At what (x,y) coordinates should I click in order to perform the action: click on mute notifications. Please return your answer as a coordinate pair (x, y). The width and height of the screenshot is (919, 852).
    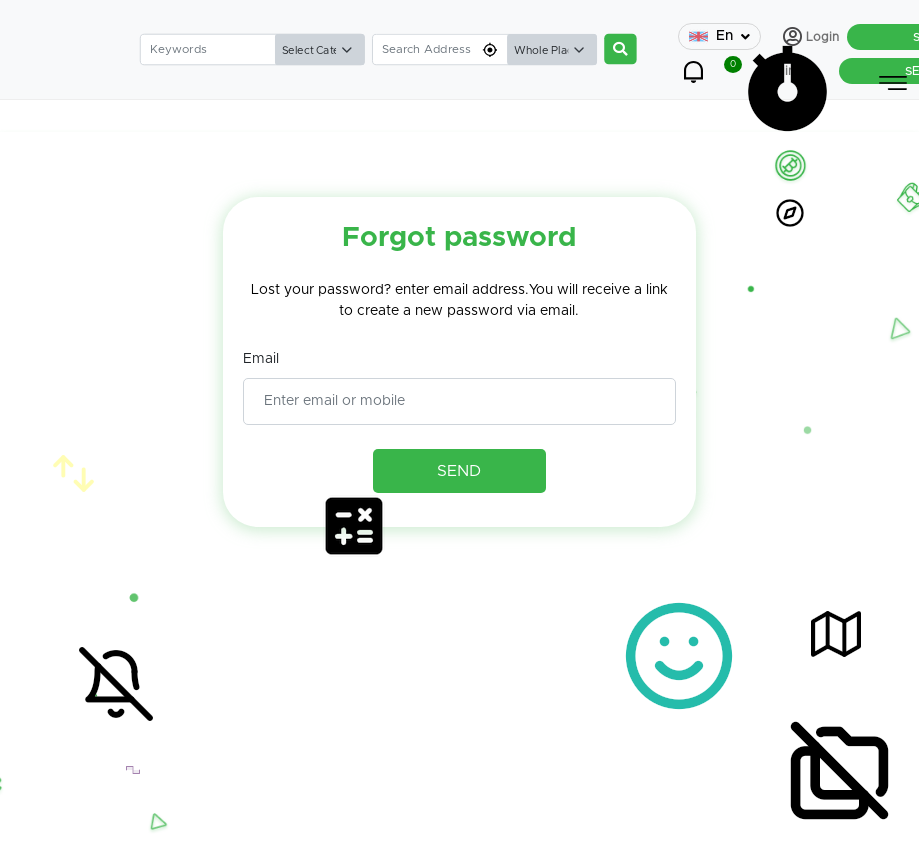
    Looking at the image, I should click on (116, 684).